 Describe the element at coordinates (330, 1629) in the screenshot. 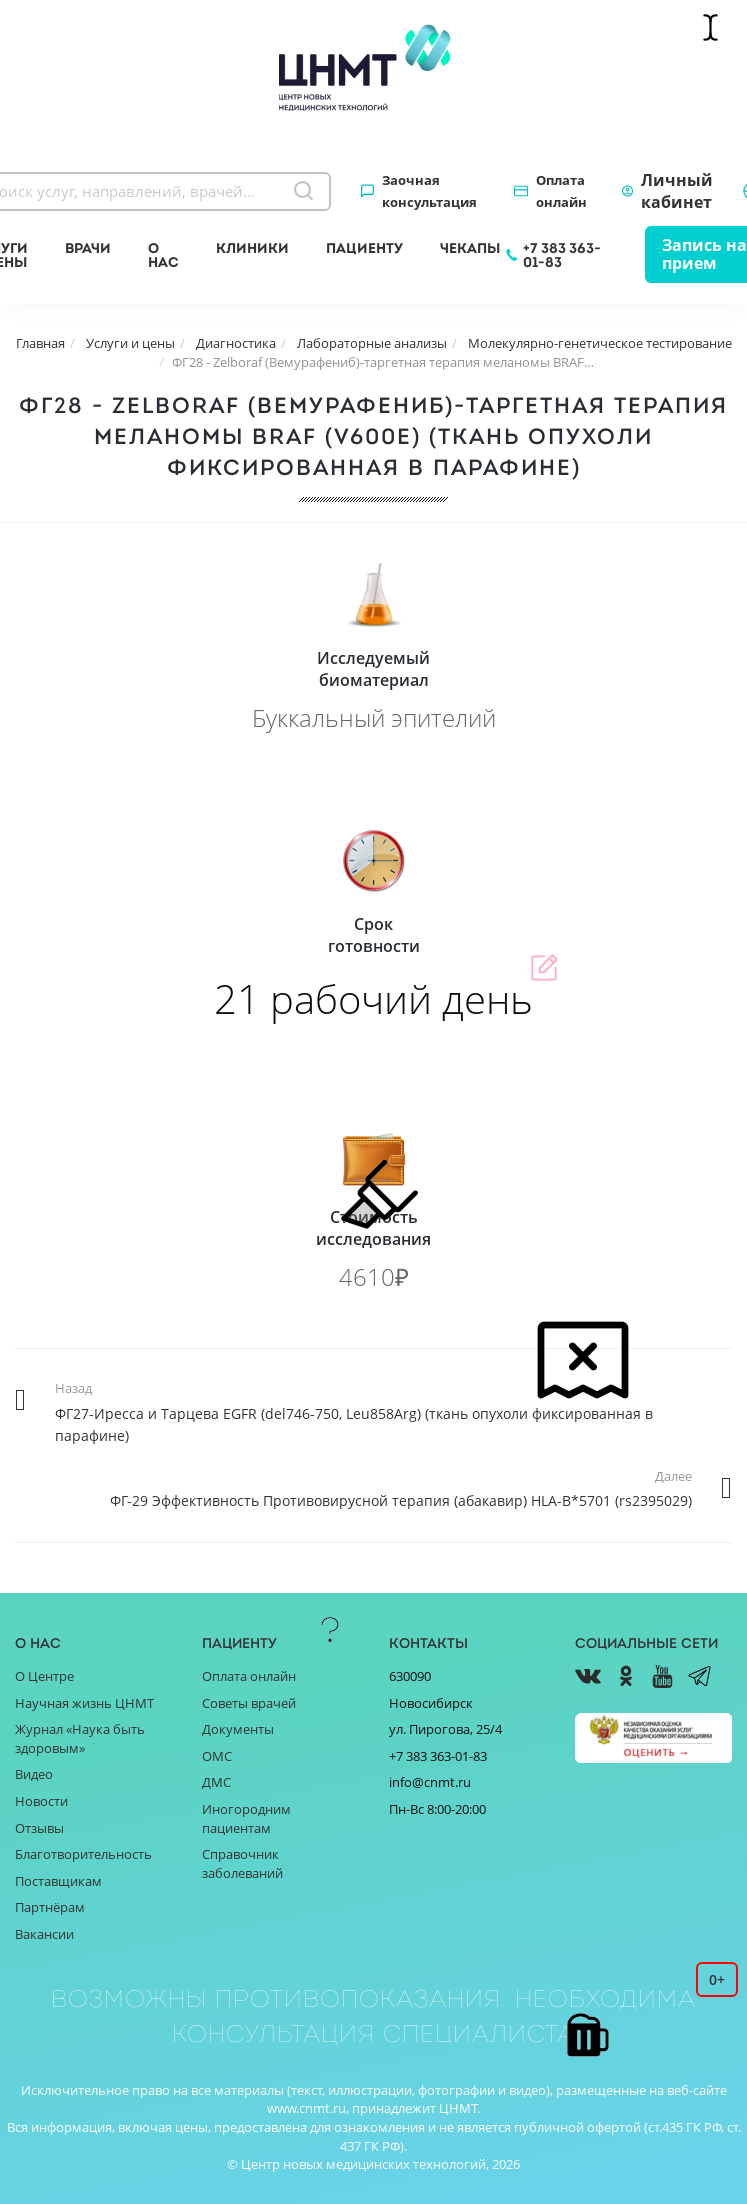

I see `access help or support information` at that location.